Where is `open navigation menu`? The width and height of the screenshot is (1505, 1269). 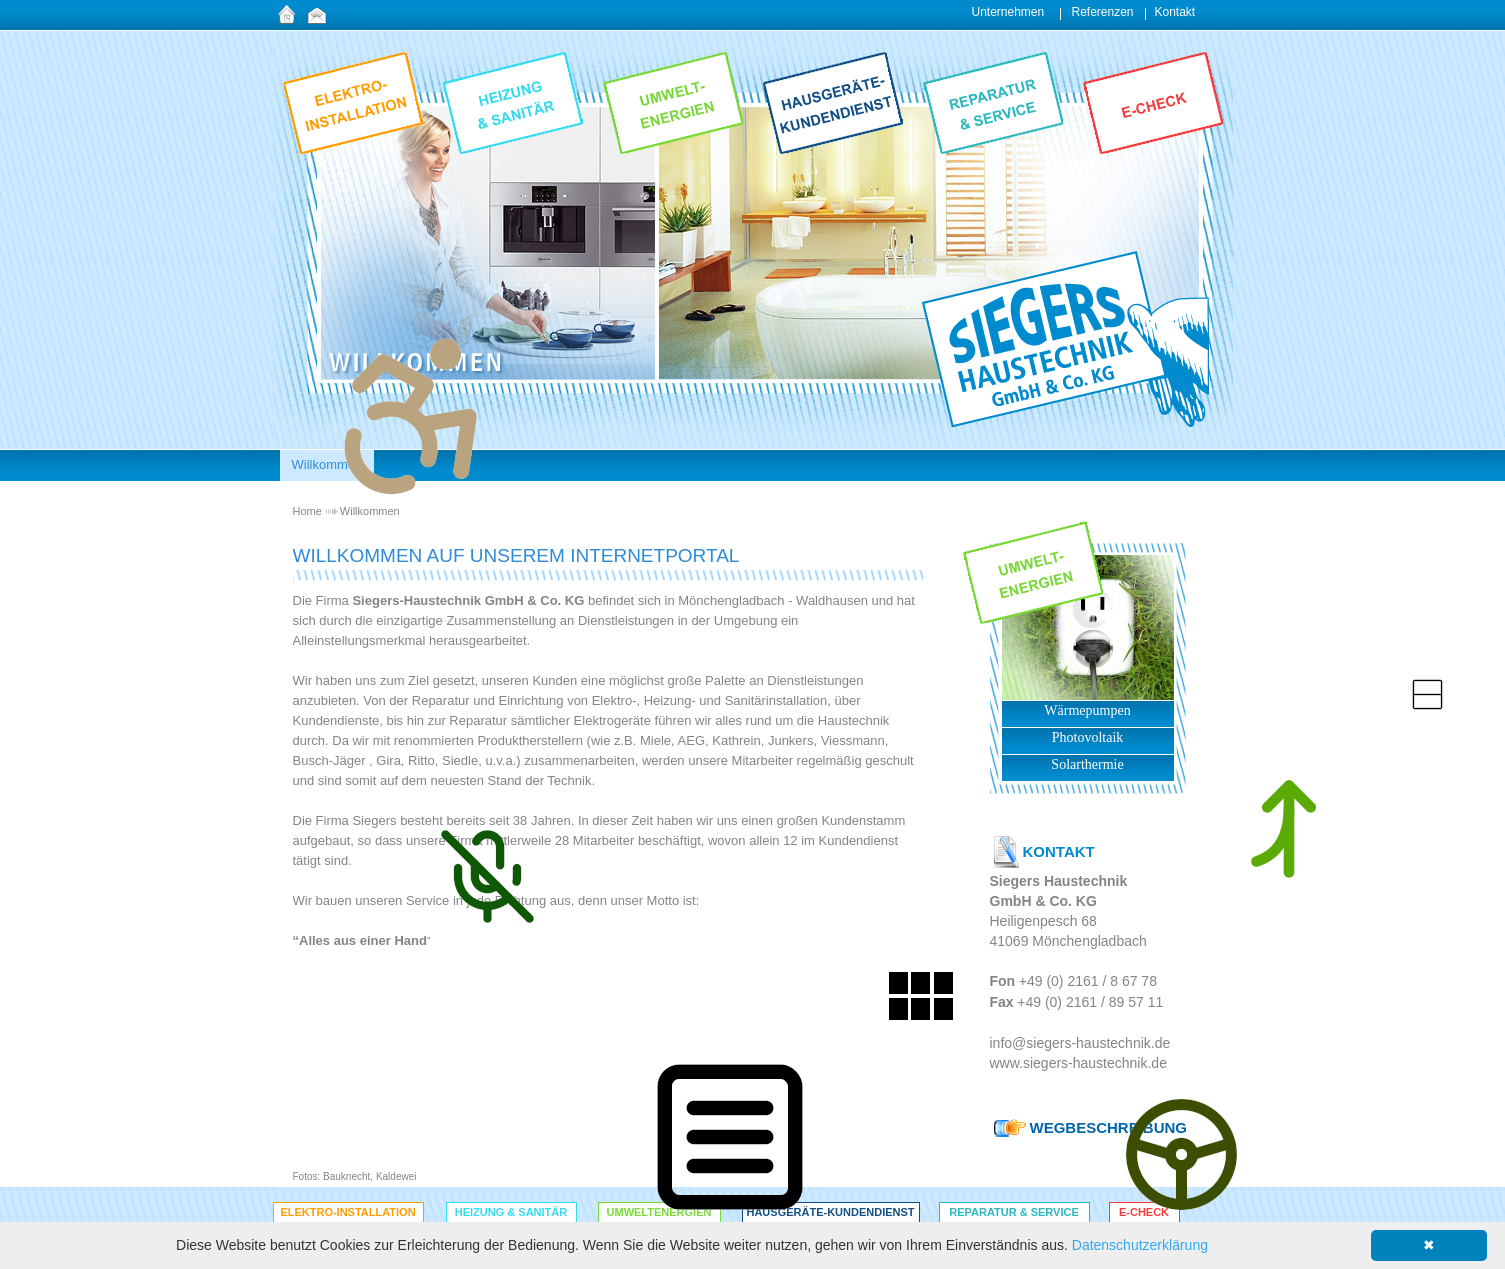 open navigation menu is located at coordinates (730, 1137).